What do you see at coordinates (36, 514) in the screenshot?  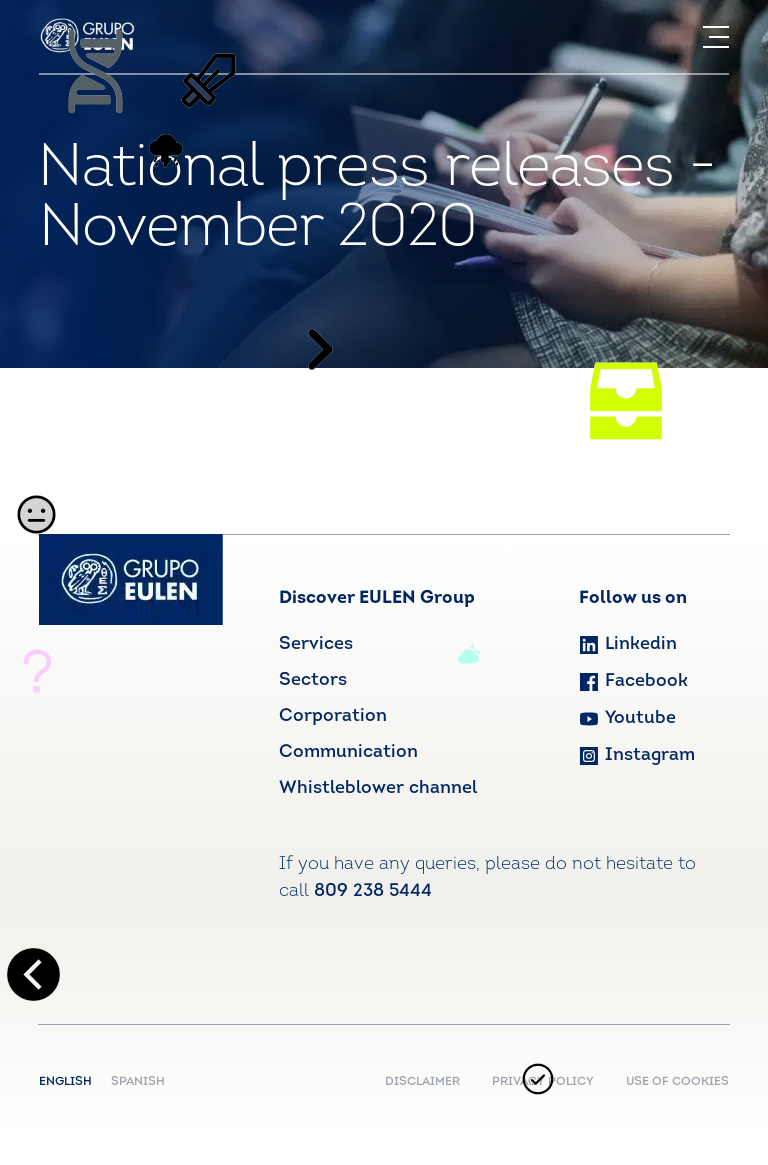 I see `rate experience as neutral or average` at bounding box center [36, 514].